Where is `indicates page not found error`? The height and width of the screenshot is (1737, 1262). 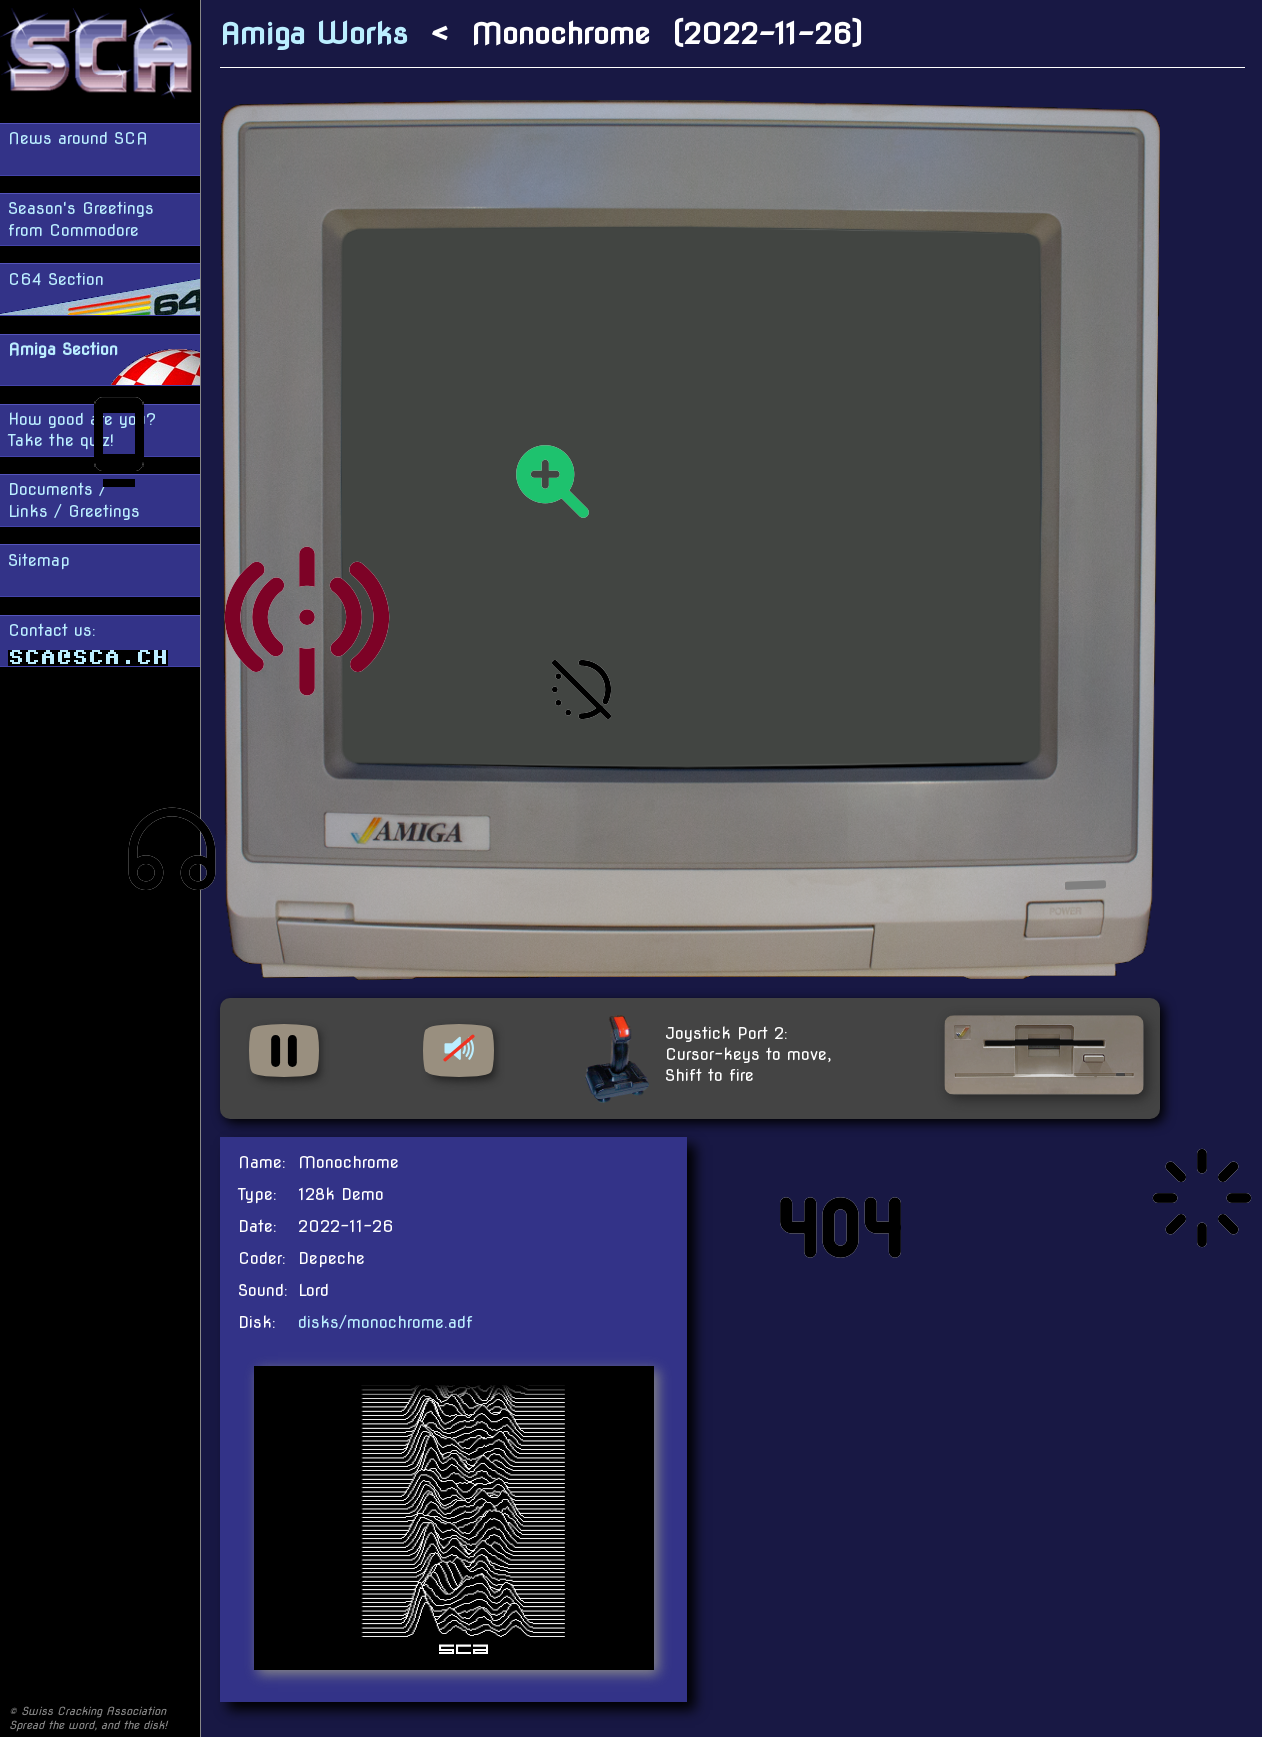 indicates page not found error is located at coordinates (840, 1227).